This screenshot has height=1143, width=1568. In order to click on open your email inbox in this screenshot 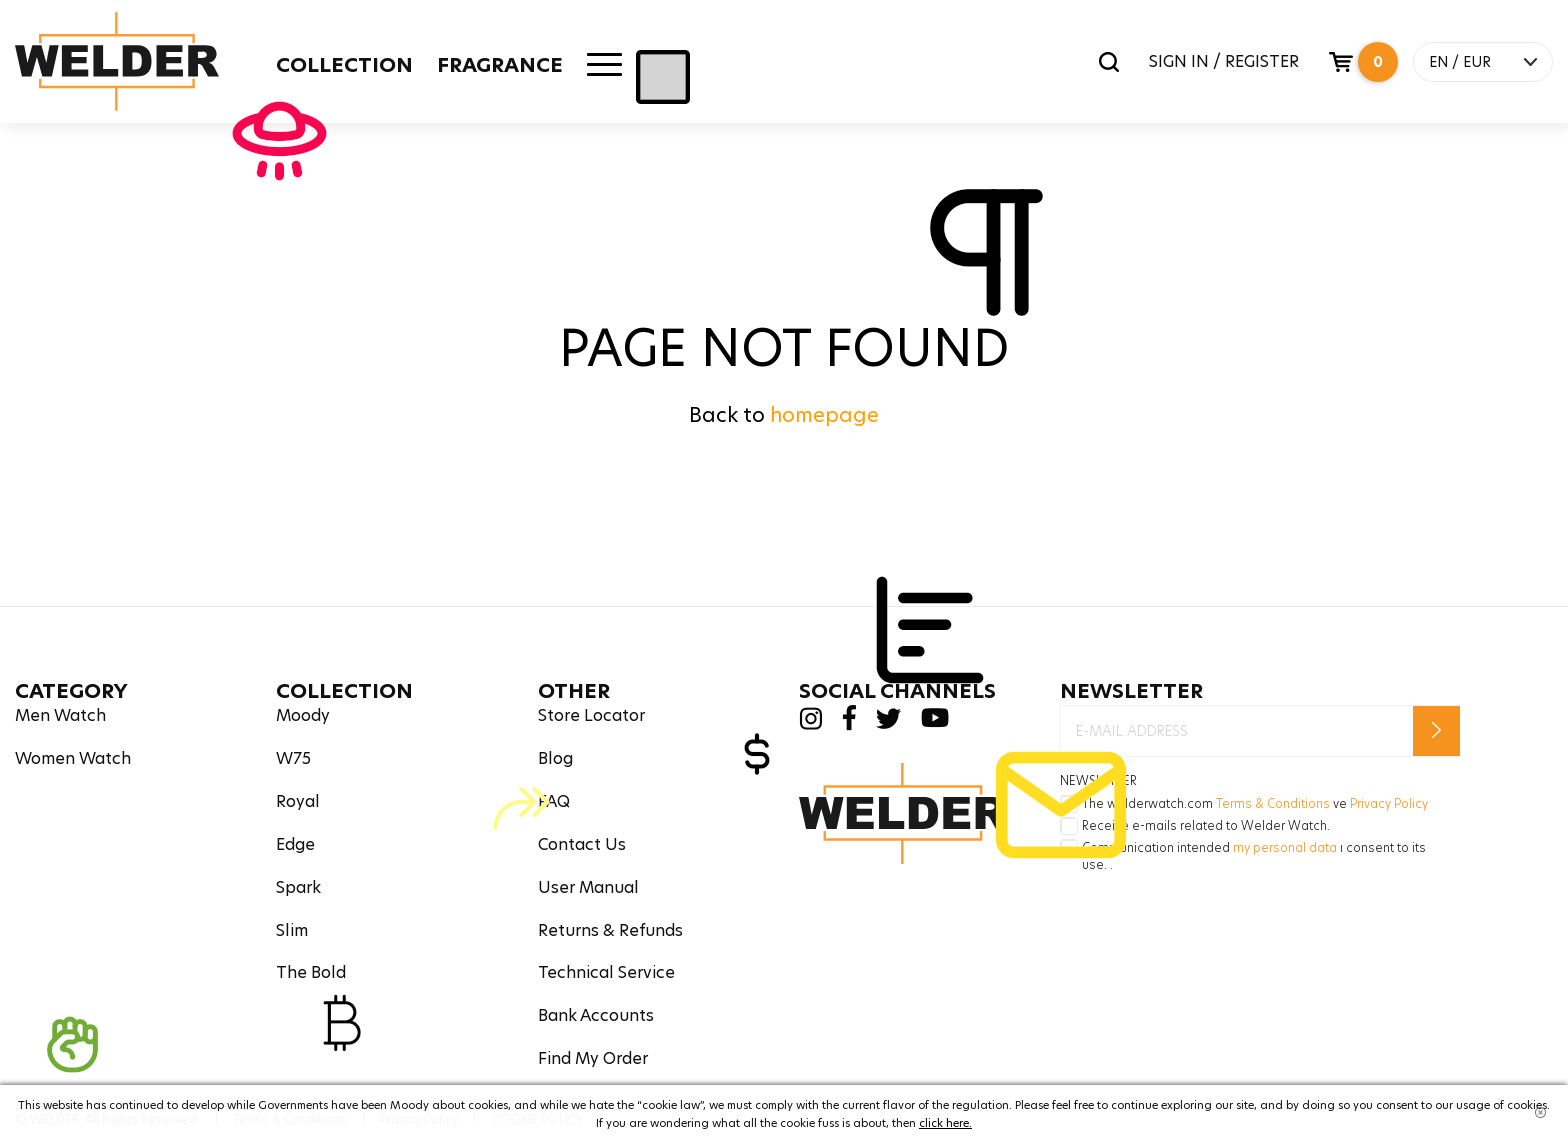, I will do `click(1061, 805)`.